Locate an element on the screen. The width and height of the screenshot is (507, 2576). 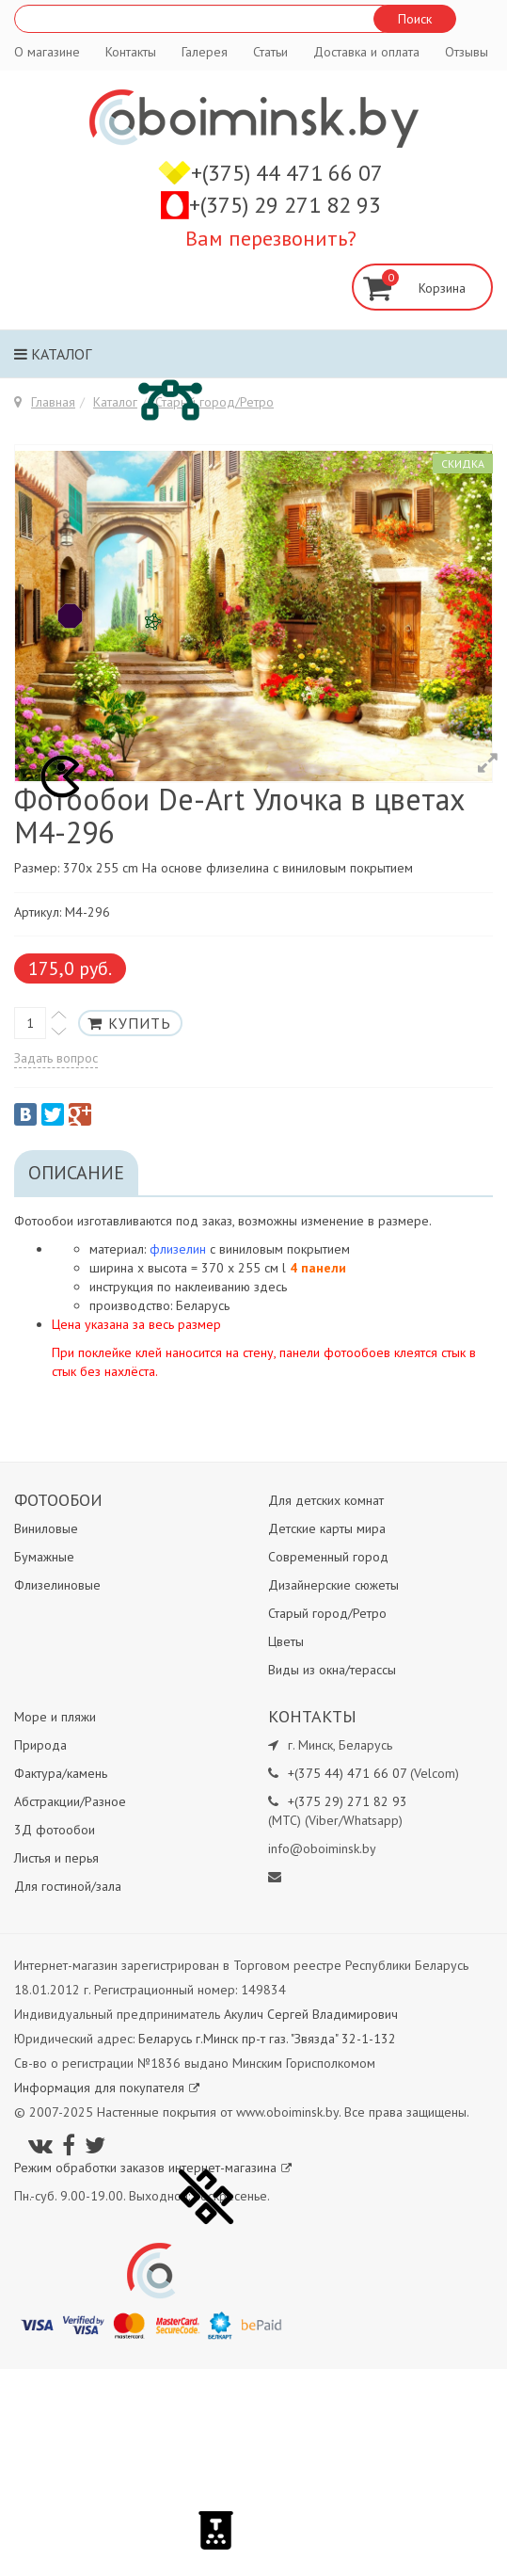
connect to the fediverse network is located at coordinates (152, 621).